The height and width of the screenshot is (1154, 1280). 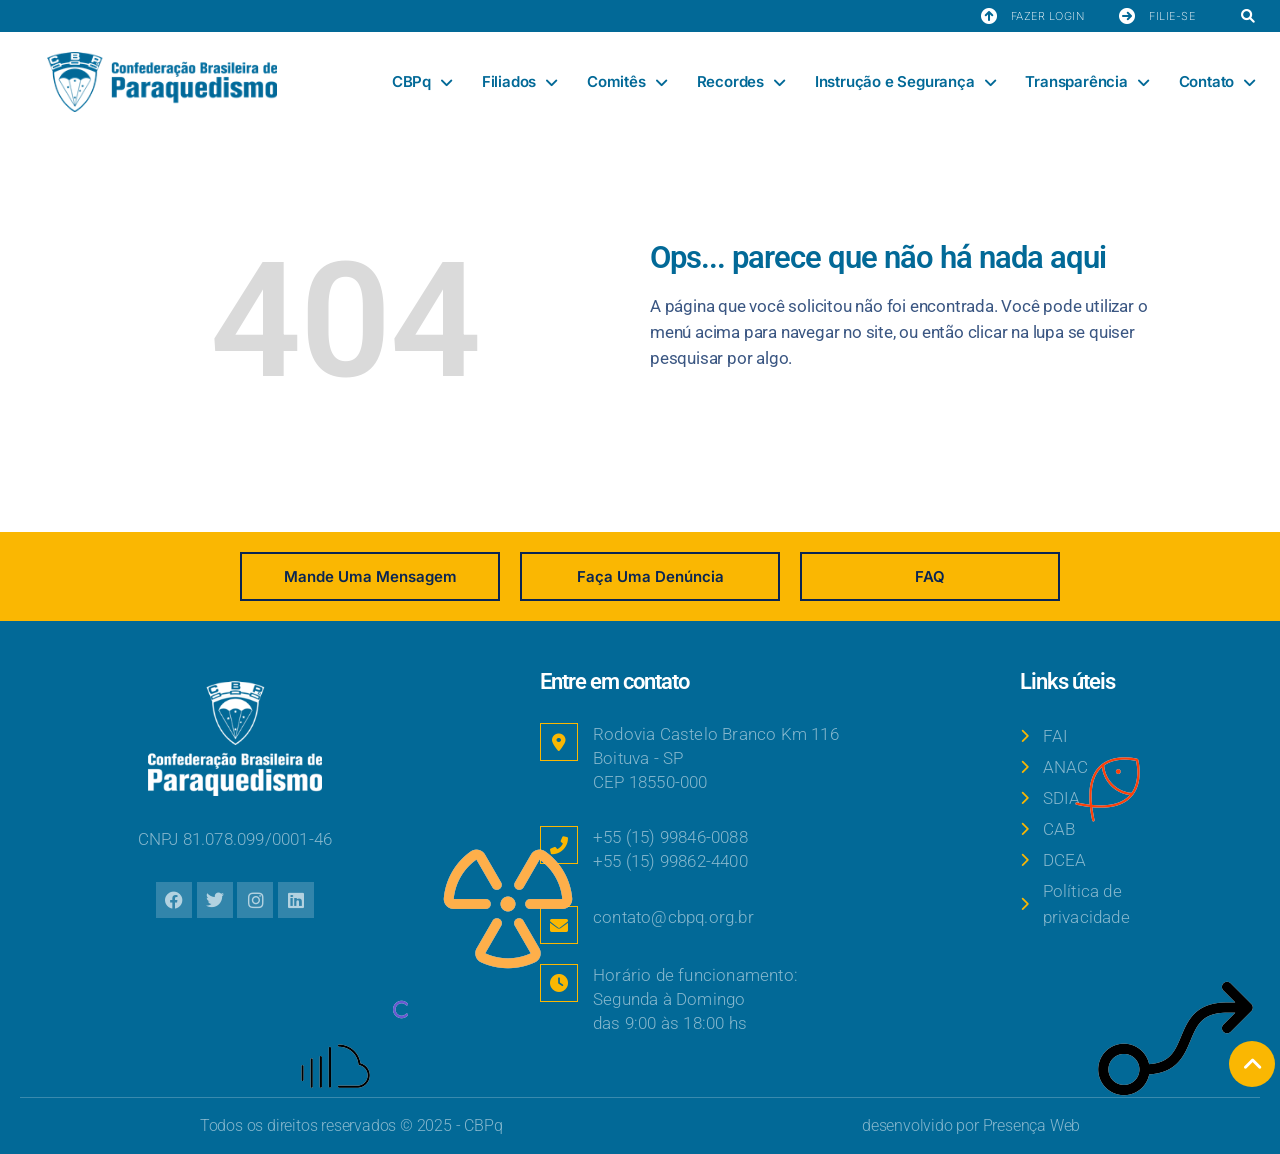 I want to click on indicates radioactive or hazardous material warning, so click(x=508, y=904).